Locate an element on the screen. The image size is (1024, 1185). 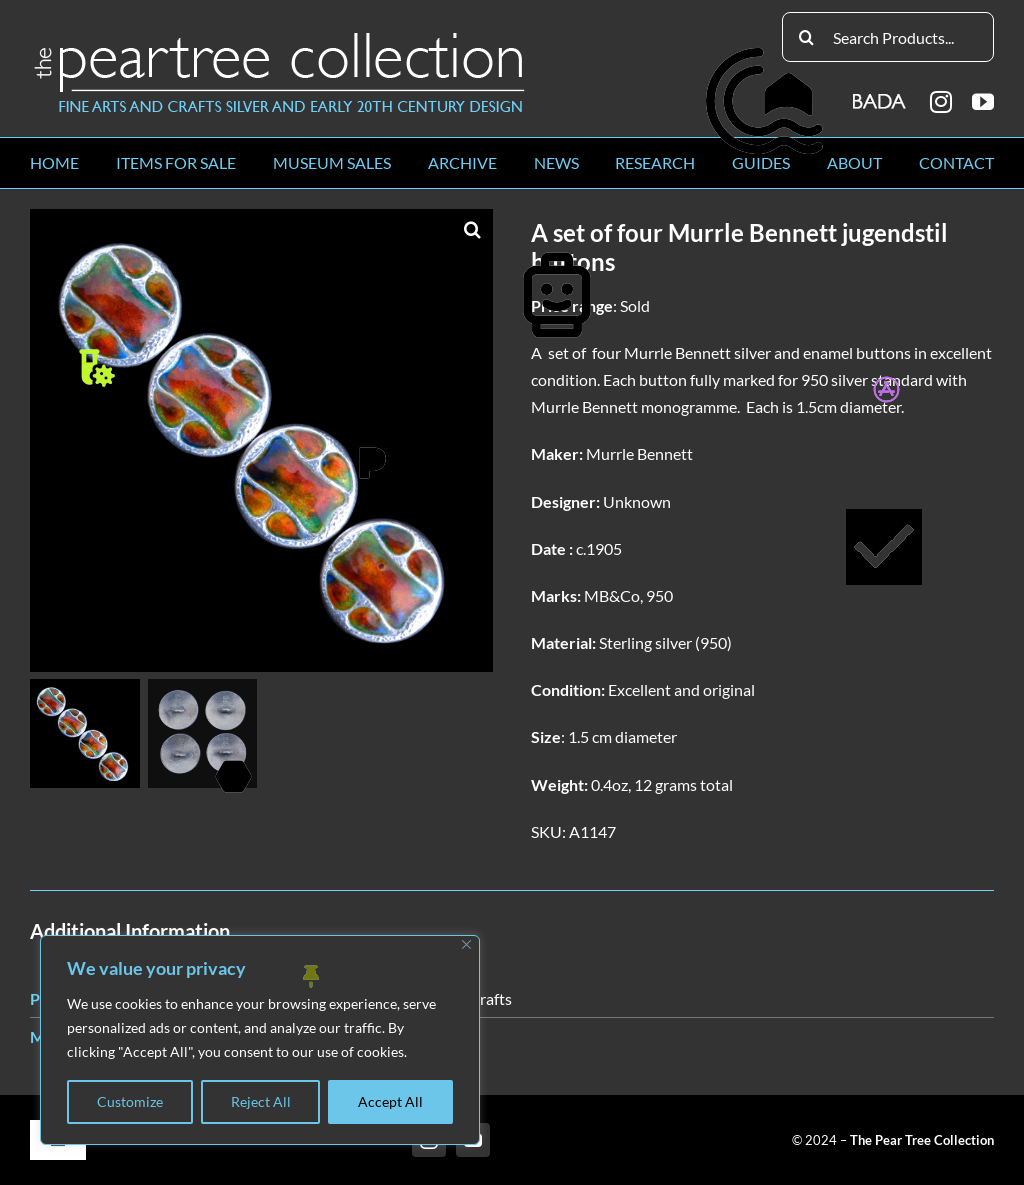
open the Apple App Store is located at coordinates (886, 389).